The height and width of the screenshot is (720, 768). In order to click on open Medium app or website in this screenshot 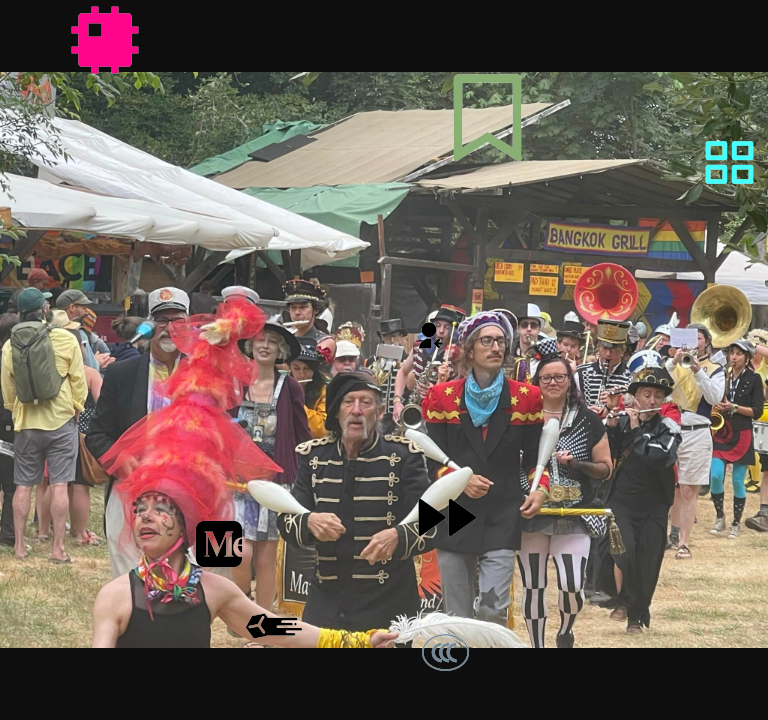, I will do `click(219, 544)`.